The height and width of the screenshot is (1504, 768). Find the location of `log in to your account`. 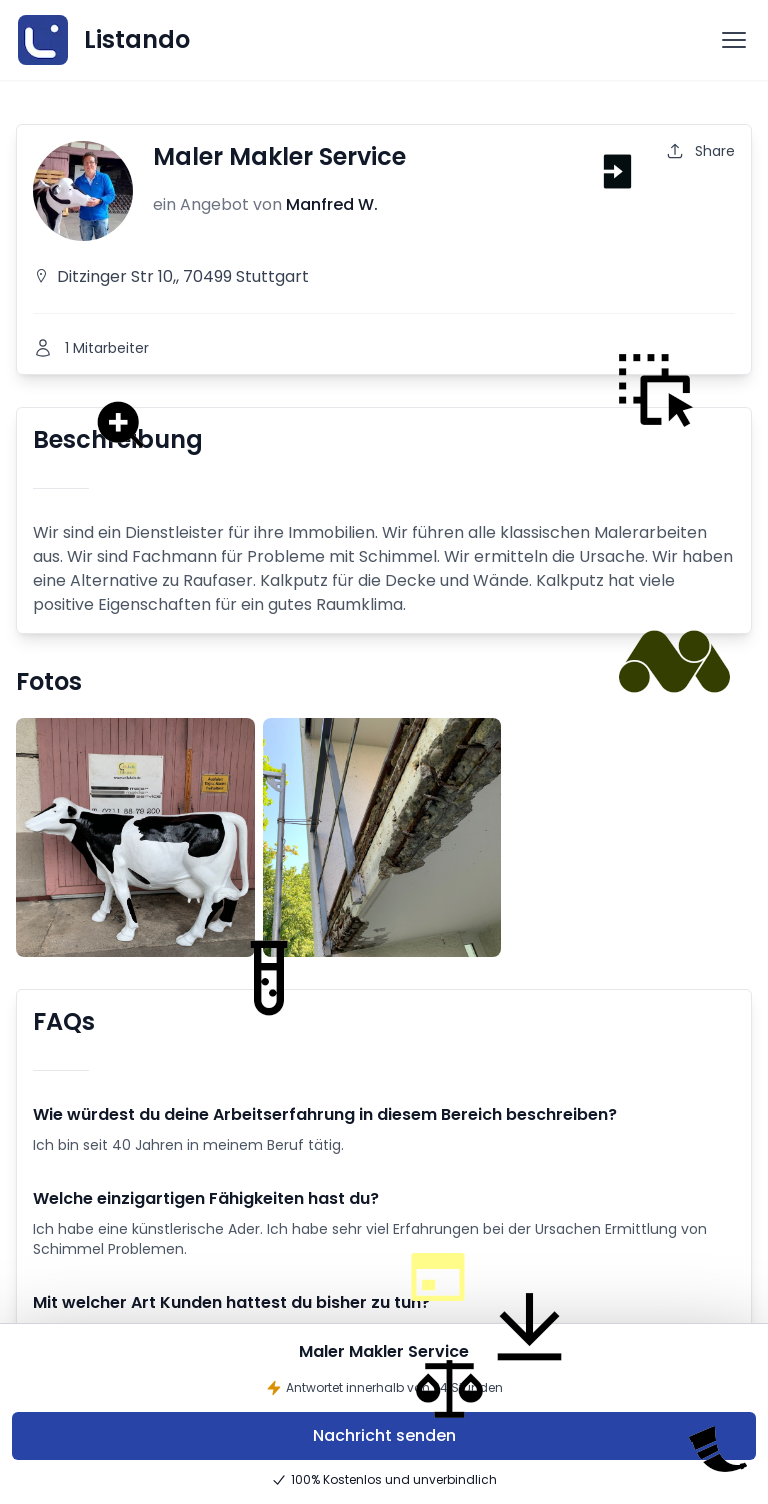

log in to your account is located at coordinates (617, 171).